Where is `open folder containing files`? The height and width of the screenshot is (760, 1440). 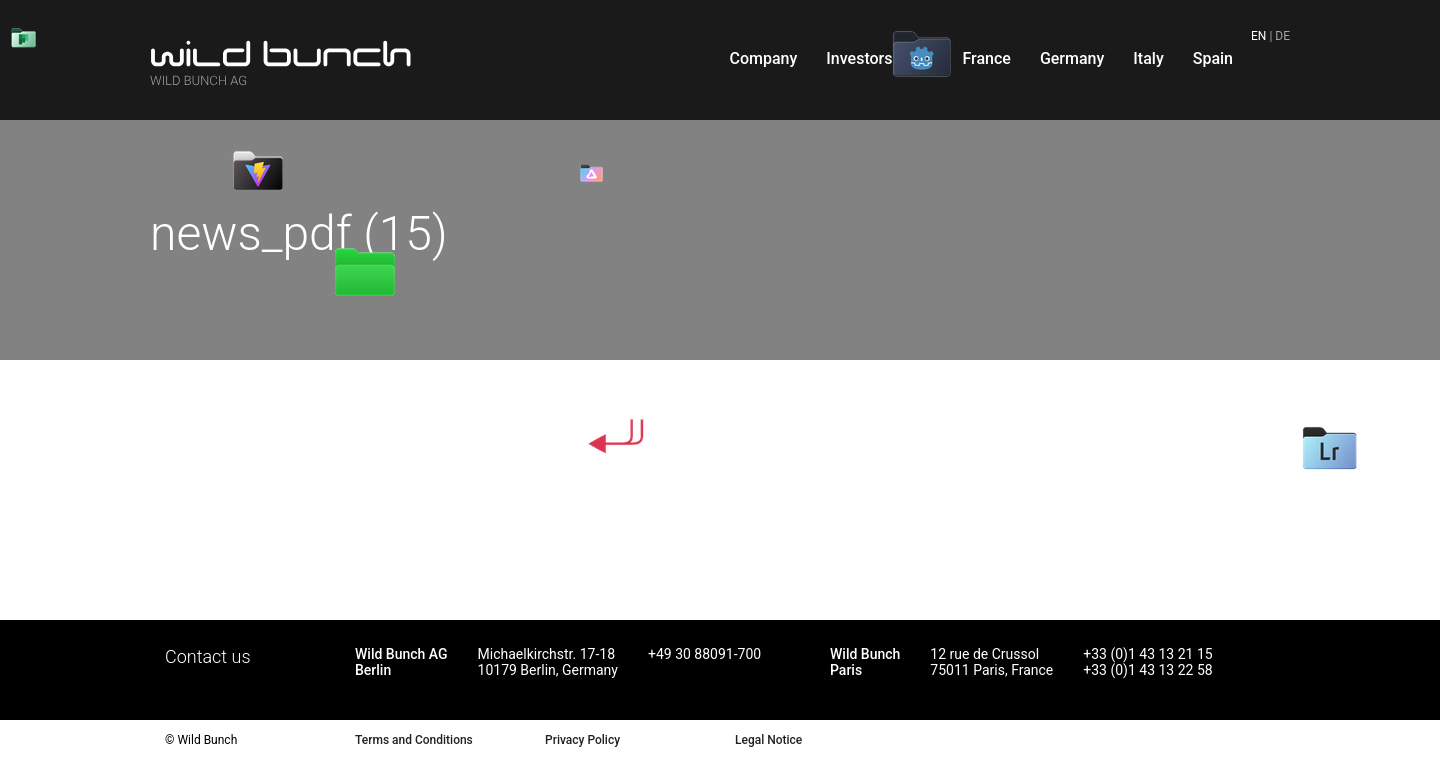
open folder containing files is located at coordinates (365, 272).